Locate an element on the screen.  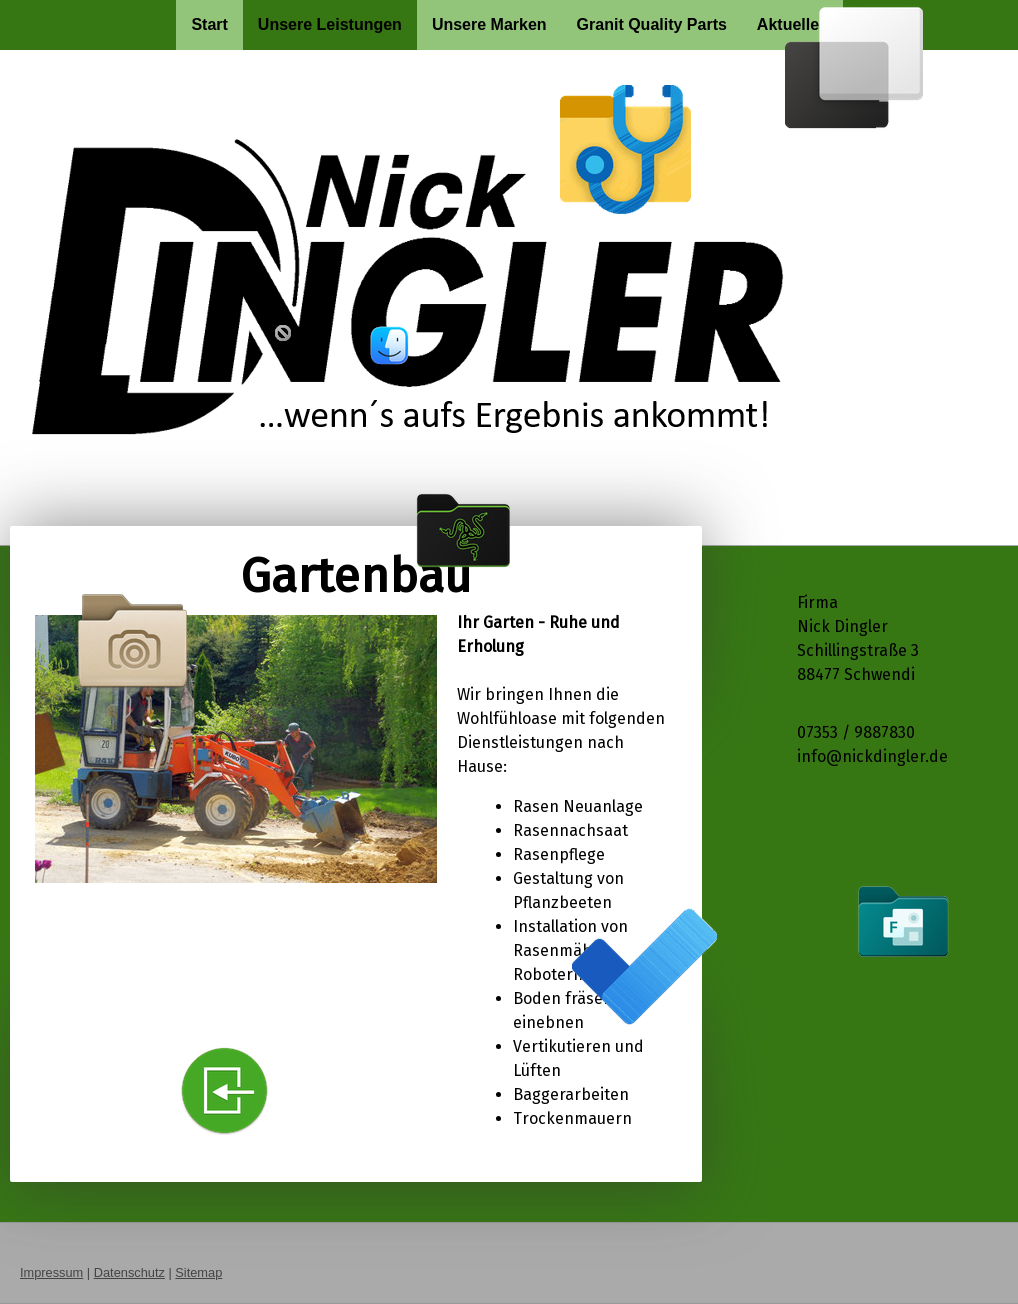
log out of your account is located at coordinates (224, 1090).